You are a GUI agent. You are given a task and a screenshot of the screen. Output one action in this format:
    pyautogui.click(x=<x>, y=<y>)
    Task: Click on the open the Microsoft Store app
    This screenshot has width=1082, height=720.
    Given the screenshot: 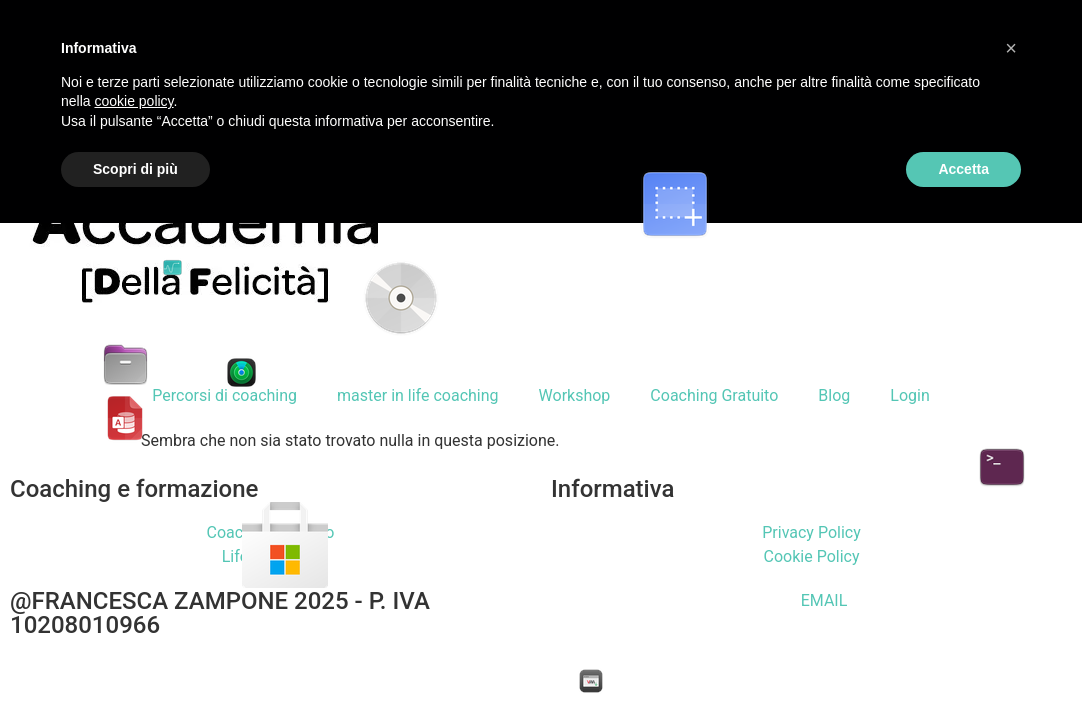 What is the action you would take?
    pyautogui.click(x=285, y=545)
    